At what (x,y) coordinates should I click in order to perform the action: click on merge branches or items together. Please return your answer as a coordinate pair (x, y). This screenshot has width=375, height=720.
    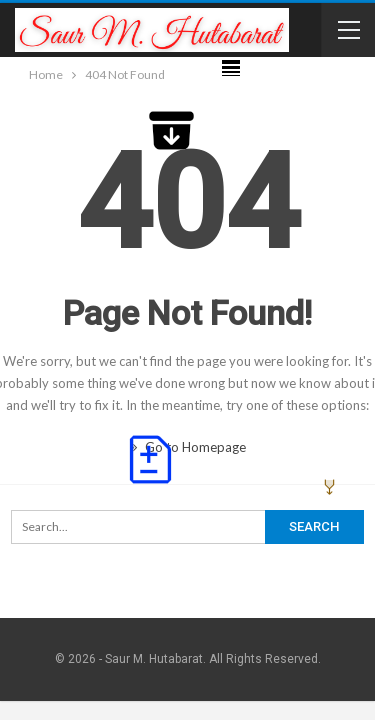
    Looking at the image, I should click on (329, 486).